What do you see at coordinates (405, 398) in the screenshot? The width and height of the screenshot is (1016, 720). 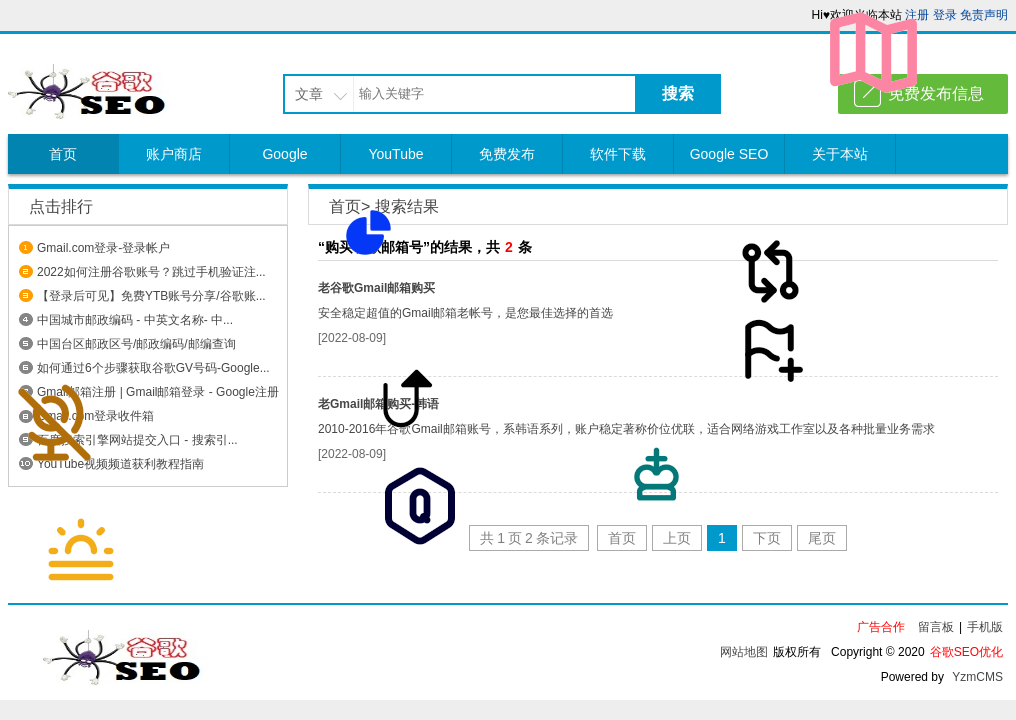 I see `redo or repeat last action` at bounding box center [405, 398].